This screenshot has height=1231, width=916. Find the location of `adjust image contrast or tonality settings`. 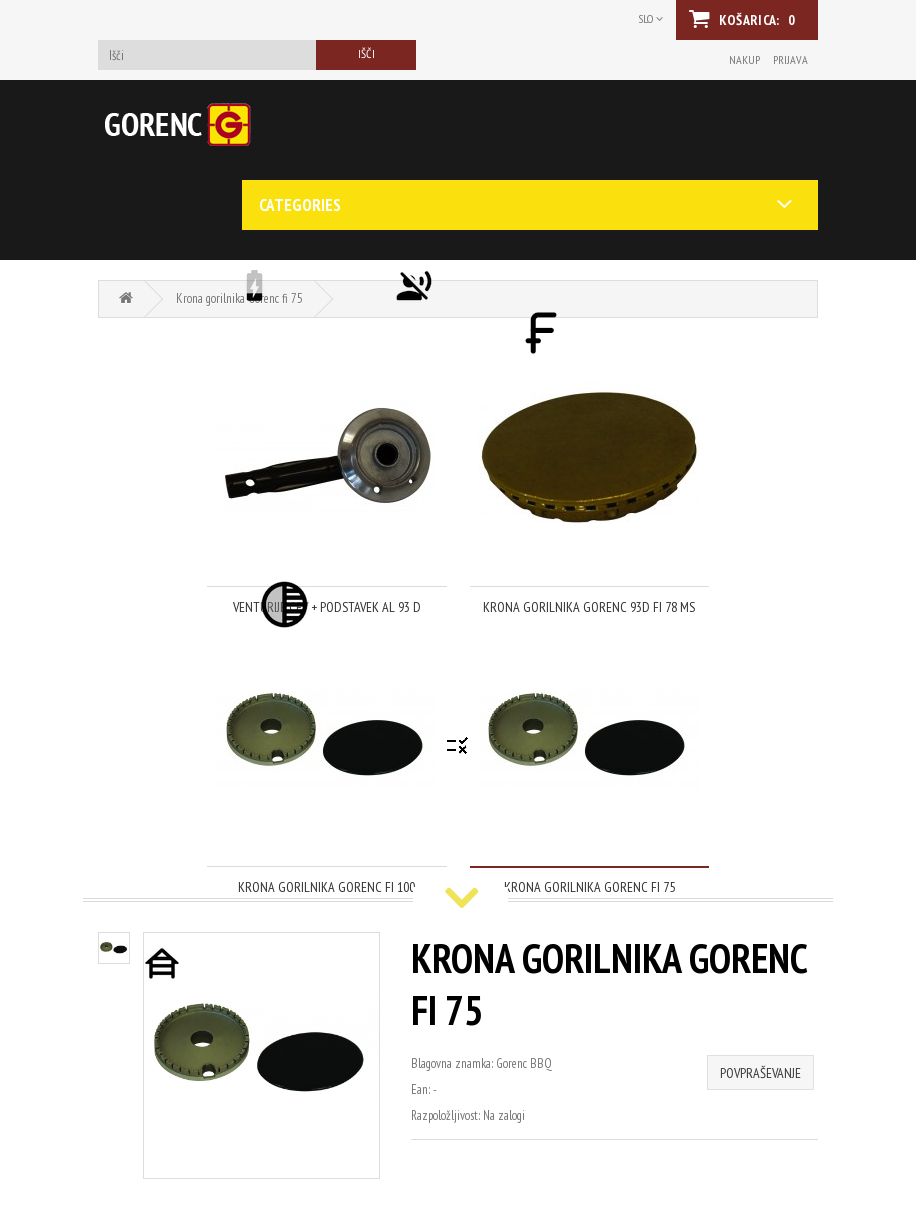

adjust image contrast or tonality settings is located at coordinates (284, 604).